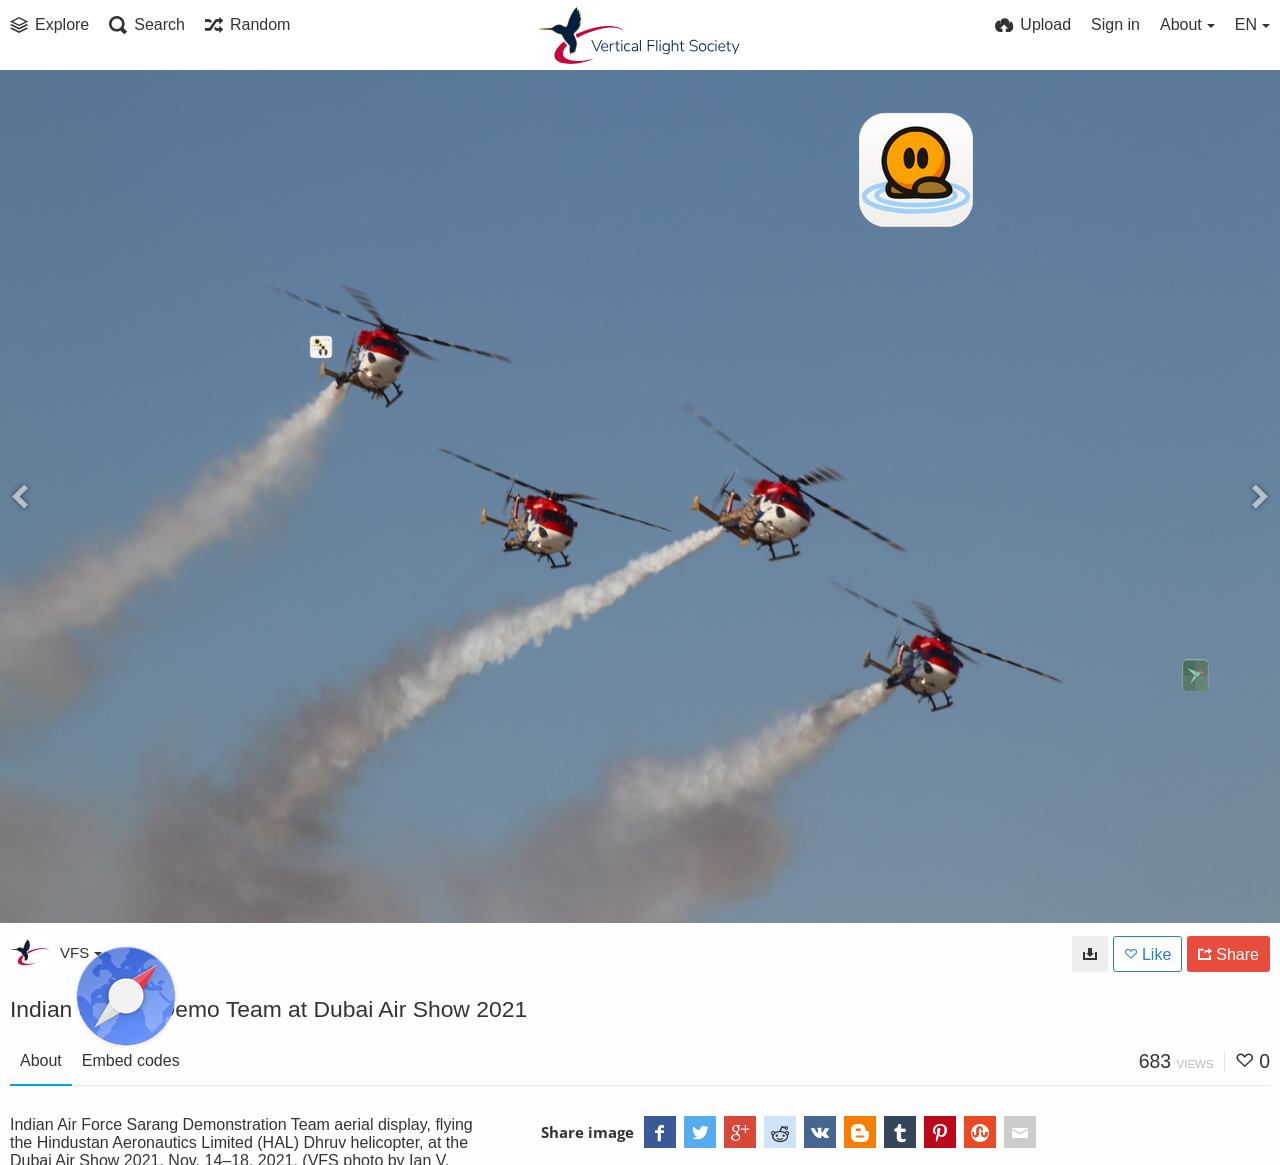 Image resolution: width=1280 pixels, height=1165 pixels. Describe the element at coordinates (1195, 675) in the screenshot. I see `snap application package file` at that location.